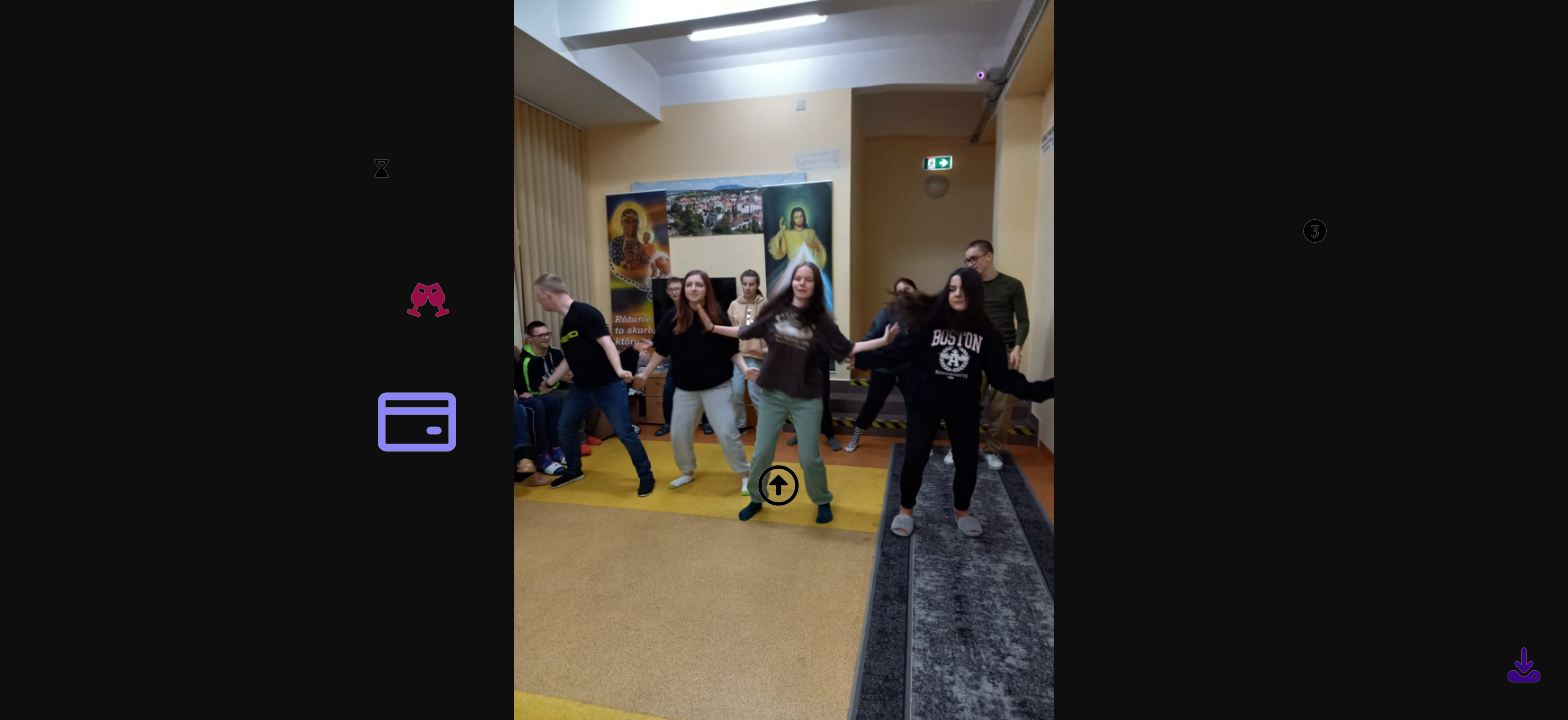 The image size is (1568, 720). Describe the element at coordinates (428, 300) in the screenshot. I see `celebrate an achievement or milestone` at that location.